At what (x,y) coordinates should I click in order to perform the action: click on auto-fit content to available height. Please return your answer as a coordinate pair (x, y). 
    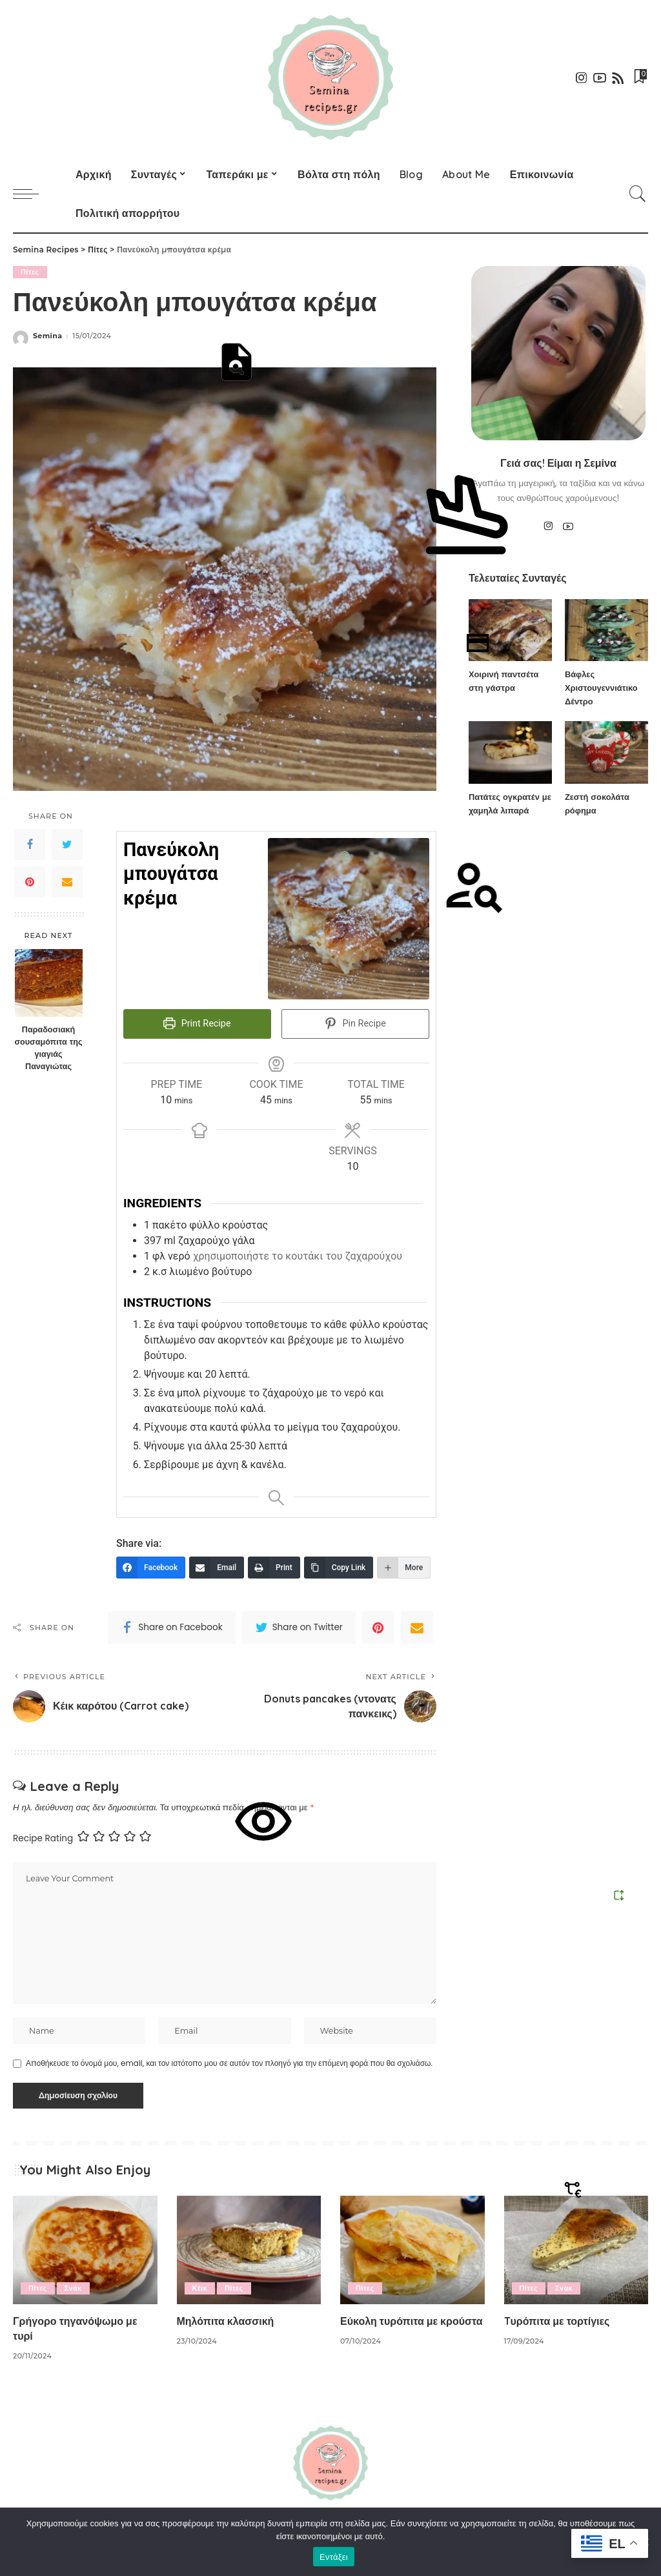
    Looking at the image, I should click on (618, 1895).